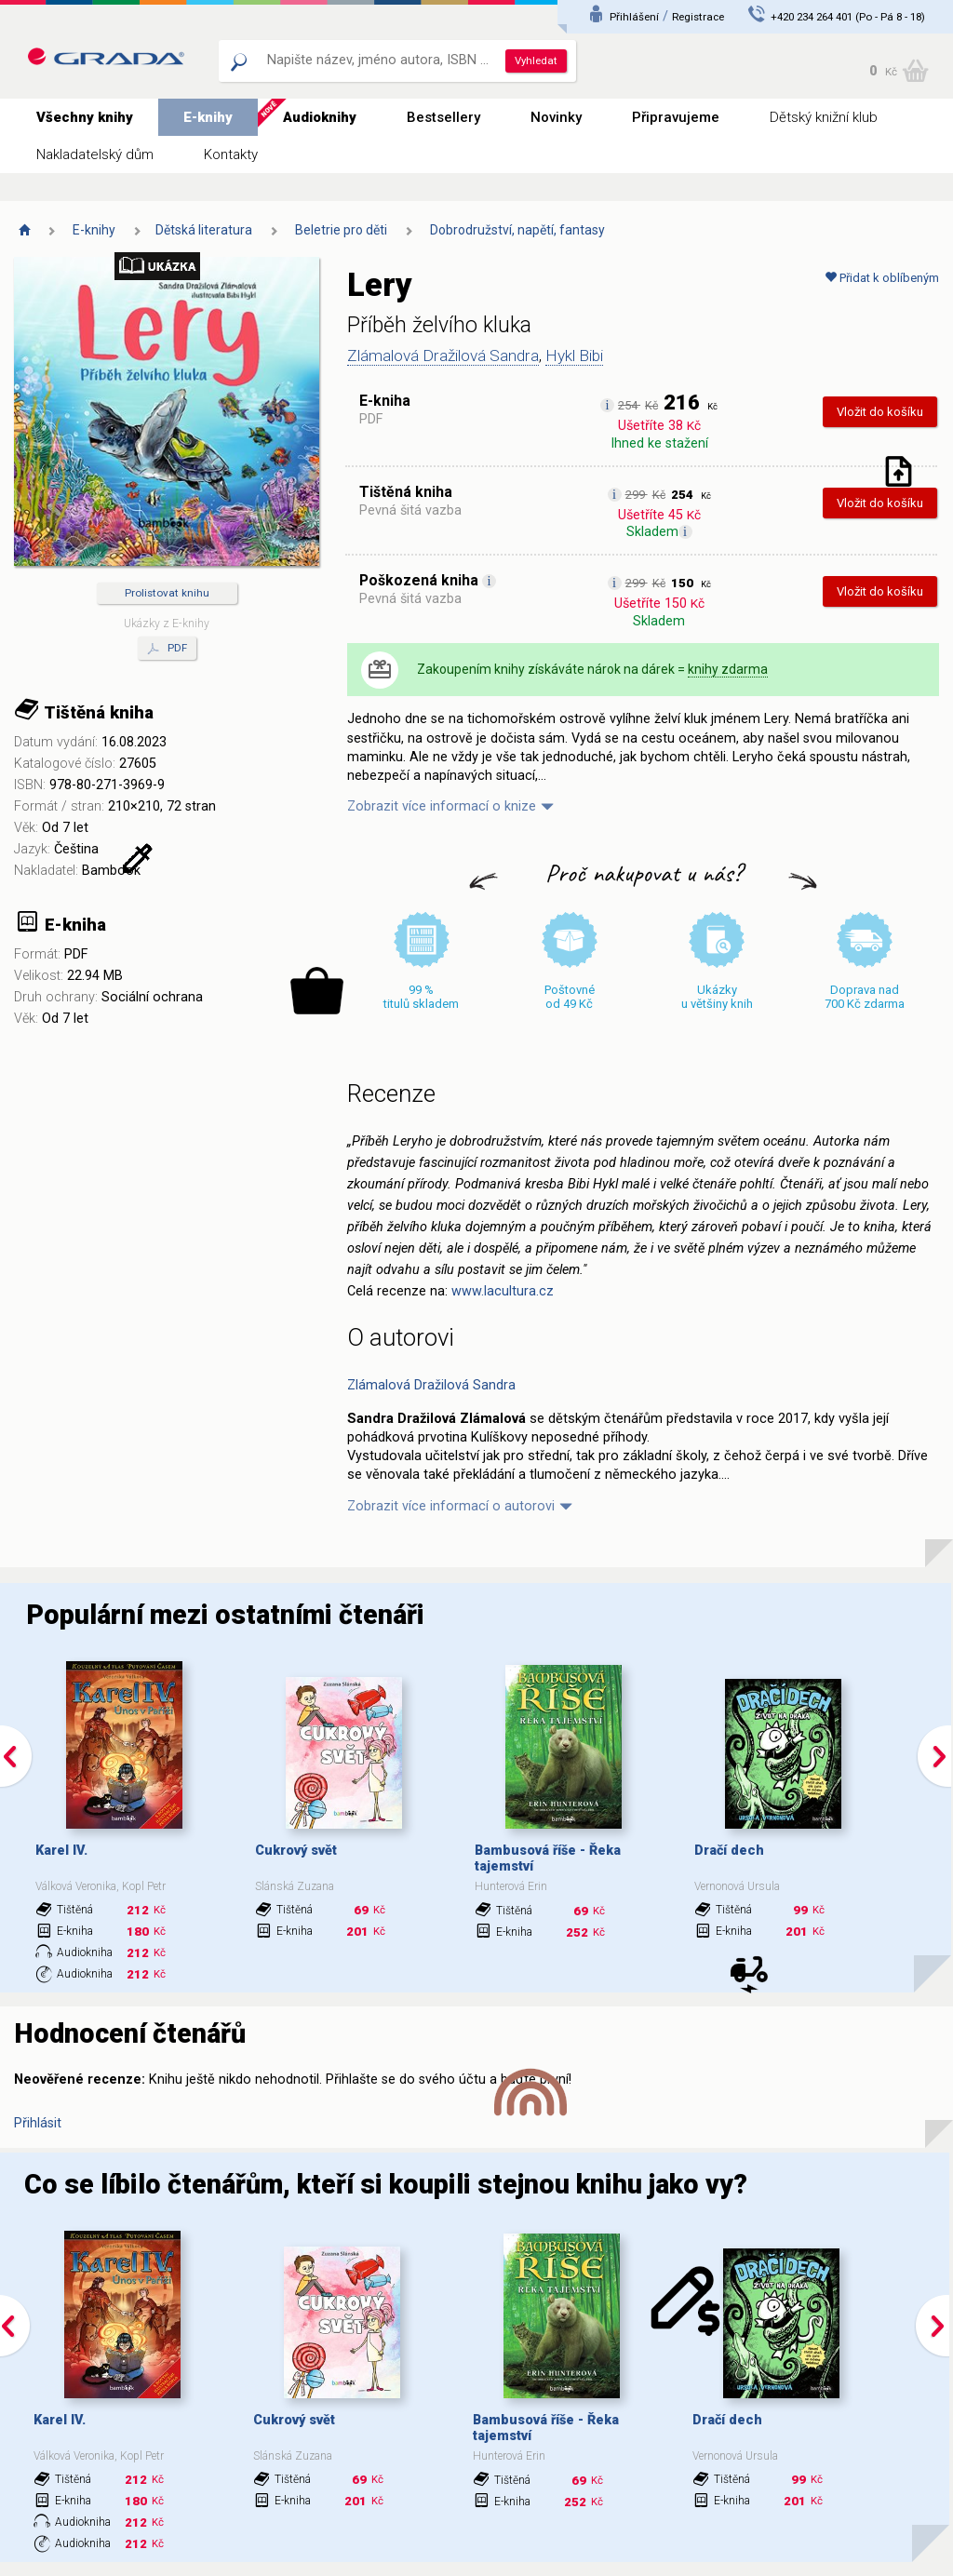 This screenshot has width=953, height=2576. Describe the element at coordinates (530, 2094) in the screenshot. I see `indicates LGBTQ+ pride or inclusivity features` at that location.